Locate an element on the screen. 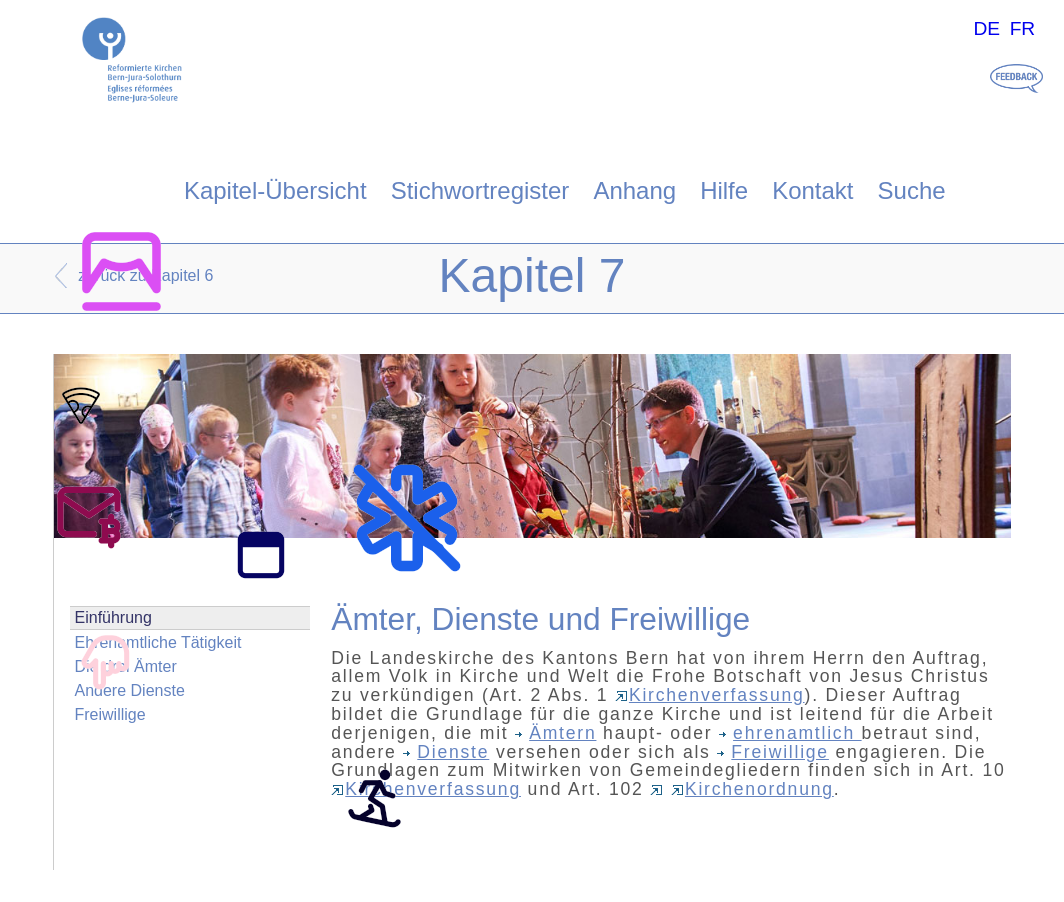 This screenshot has width=1064, height=902. access theater or cinema showtimes is located at coordinates (121, 271).